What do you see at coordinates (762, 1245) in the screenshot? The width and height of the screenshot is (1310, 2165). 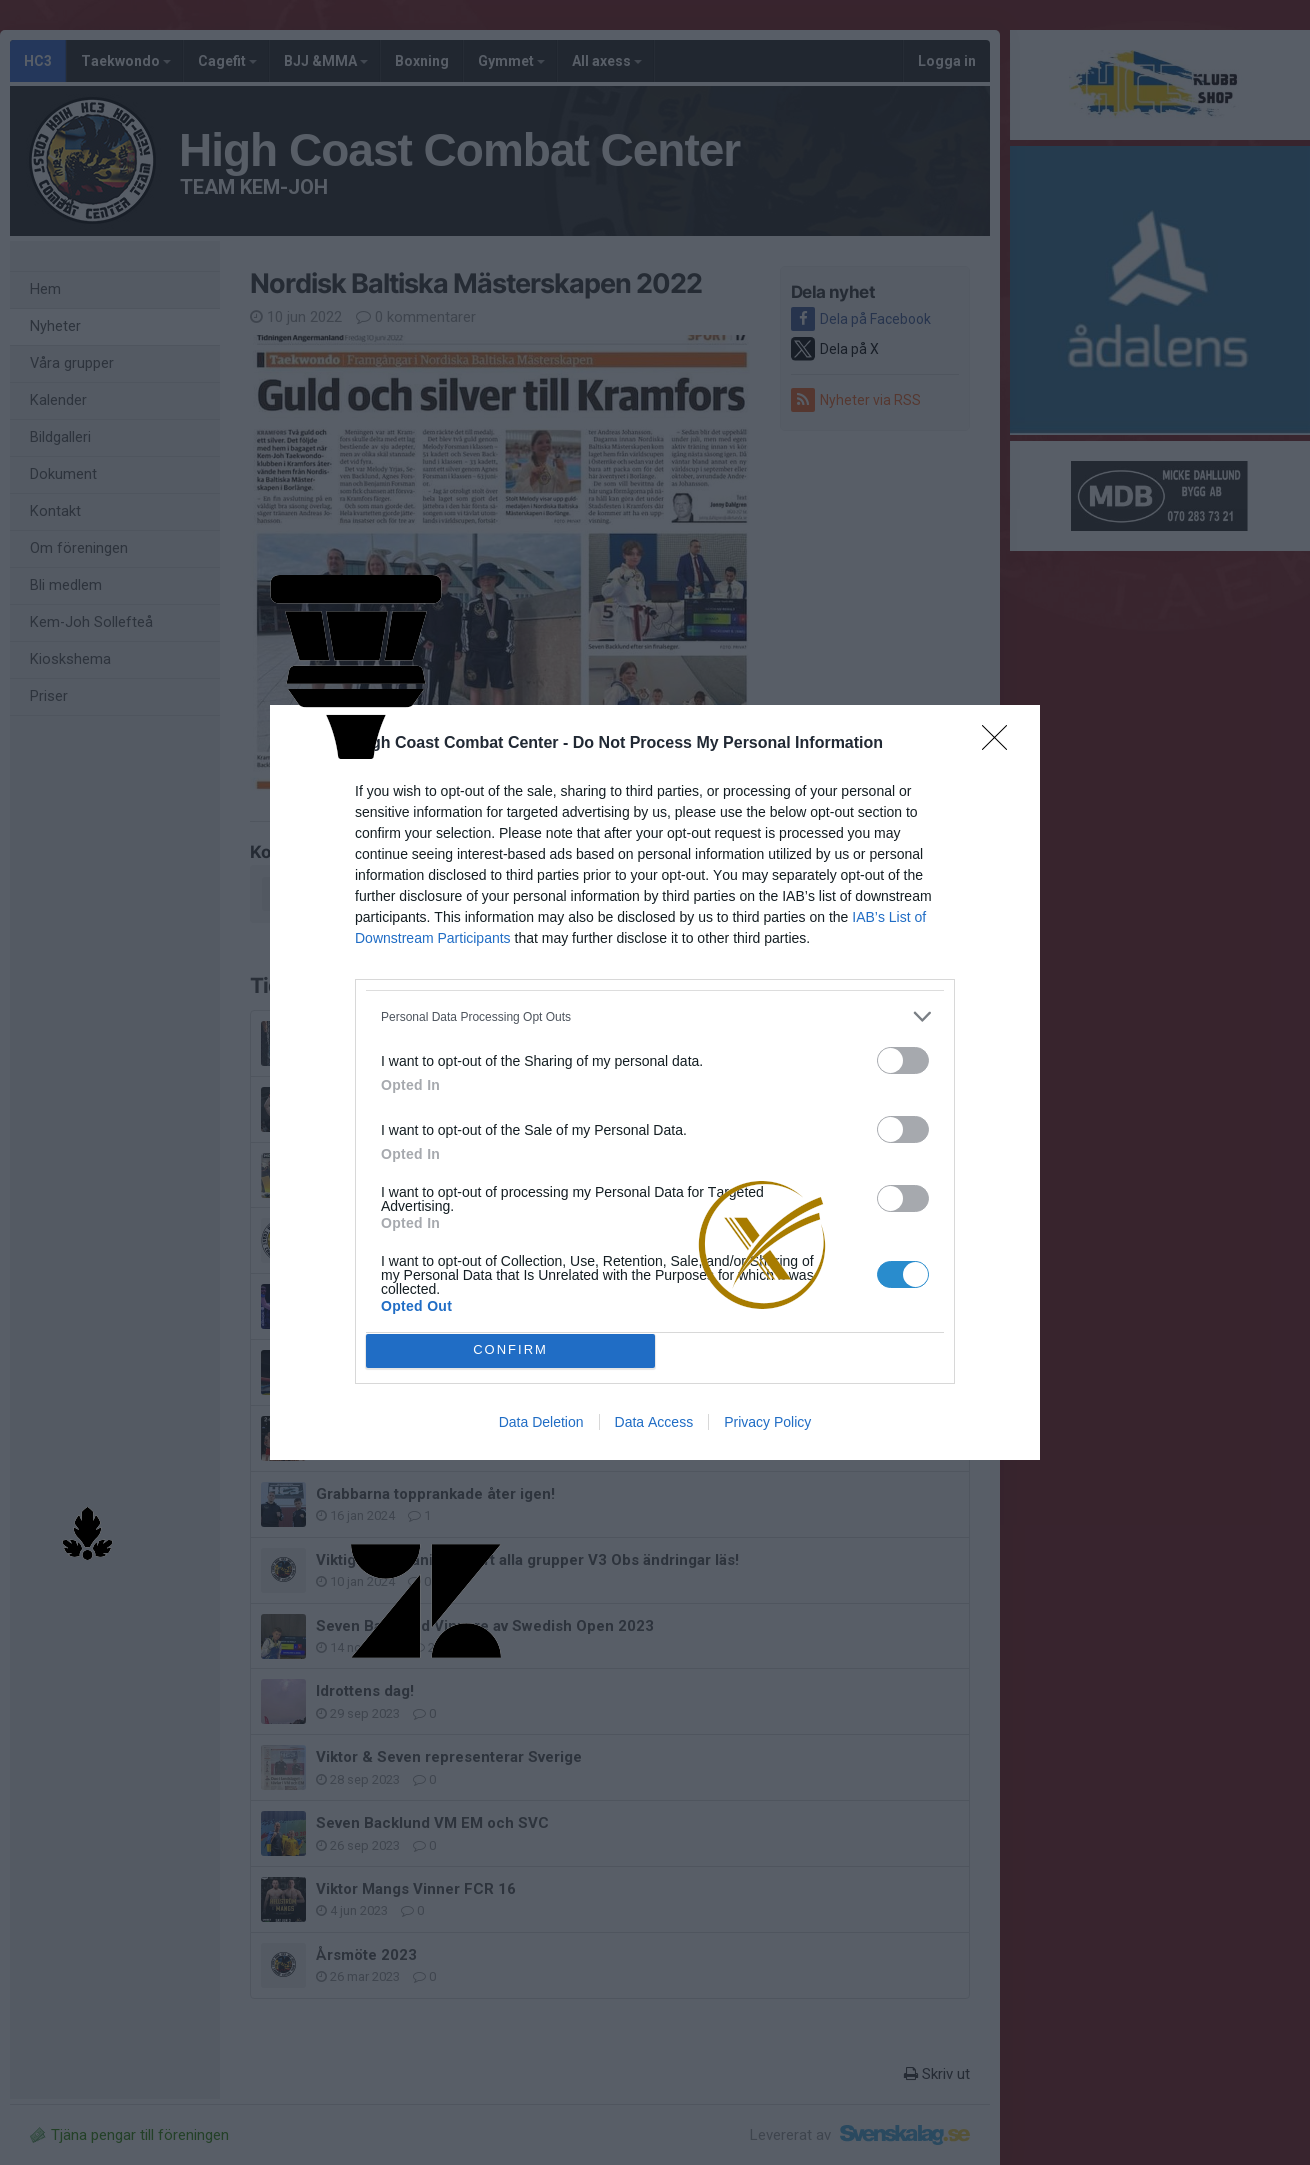 I see `vexxhost cloud hosting service logo` at bounding box center [762, 1245].